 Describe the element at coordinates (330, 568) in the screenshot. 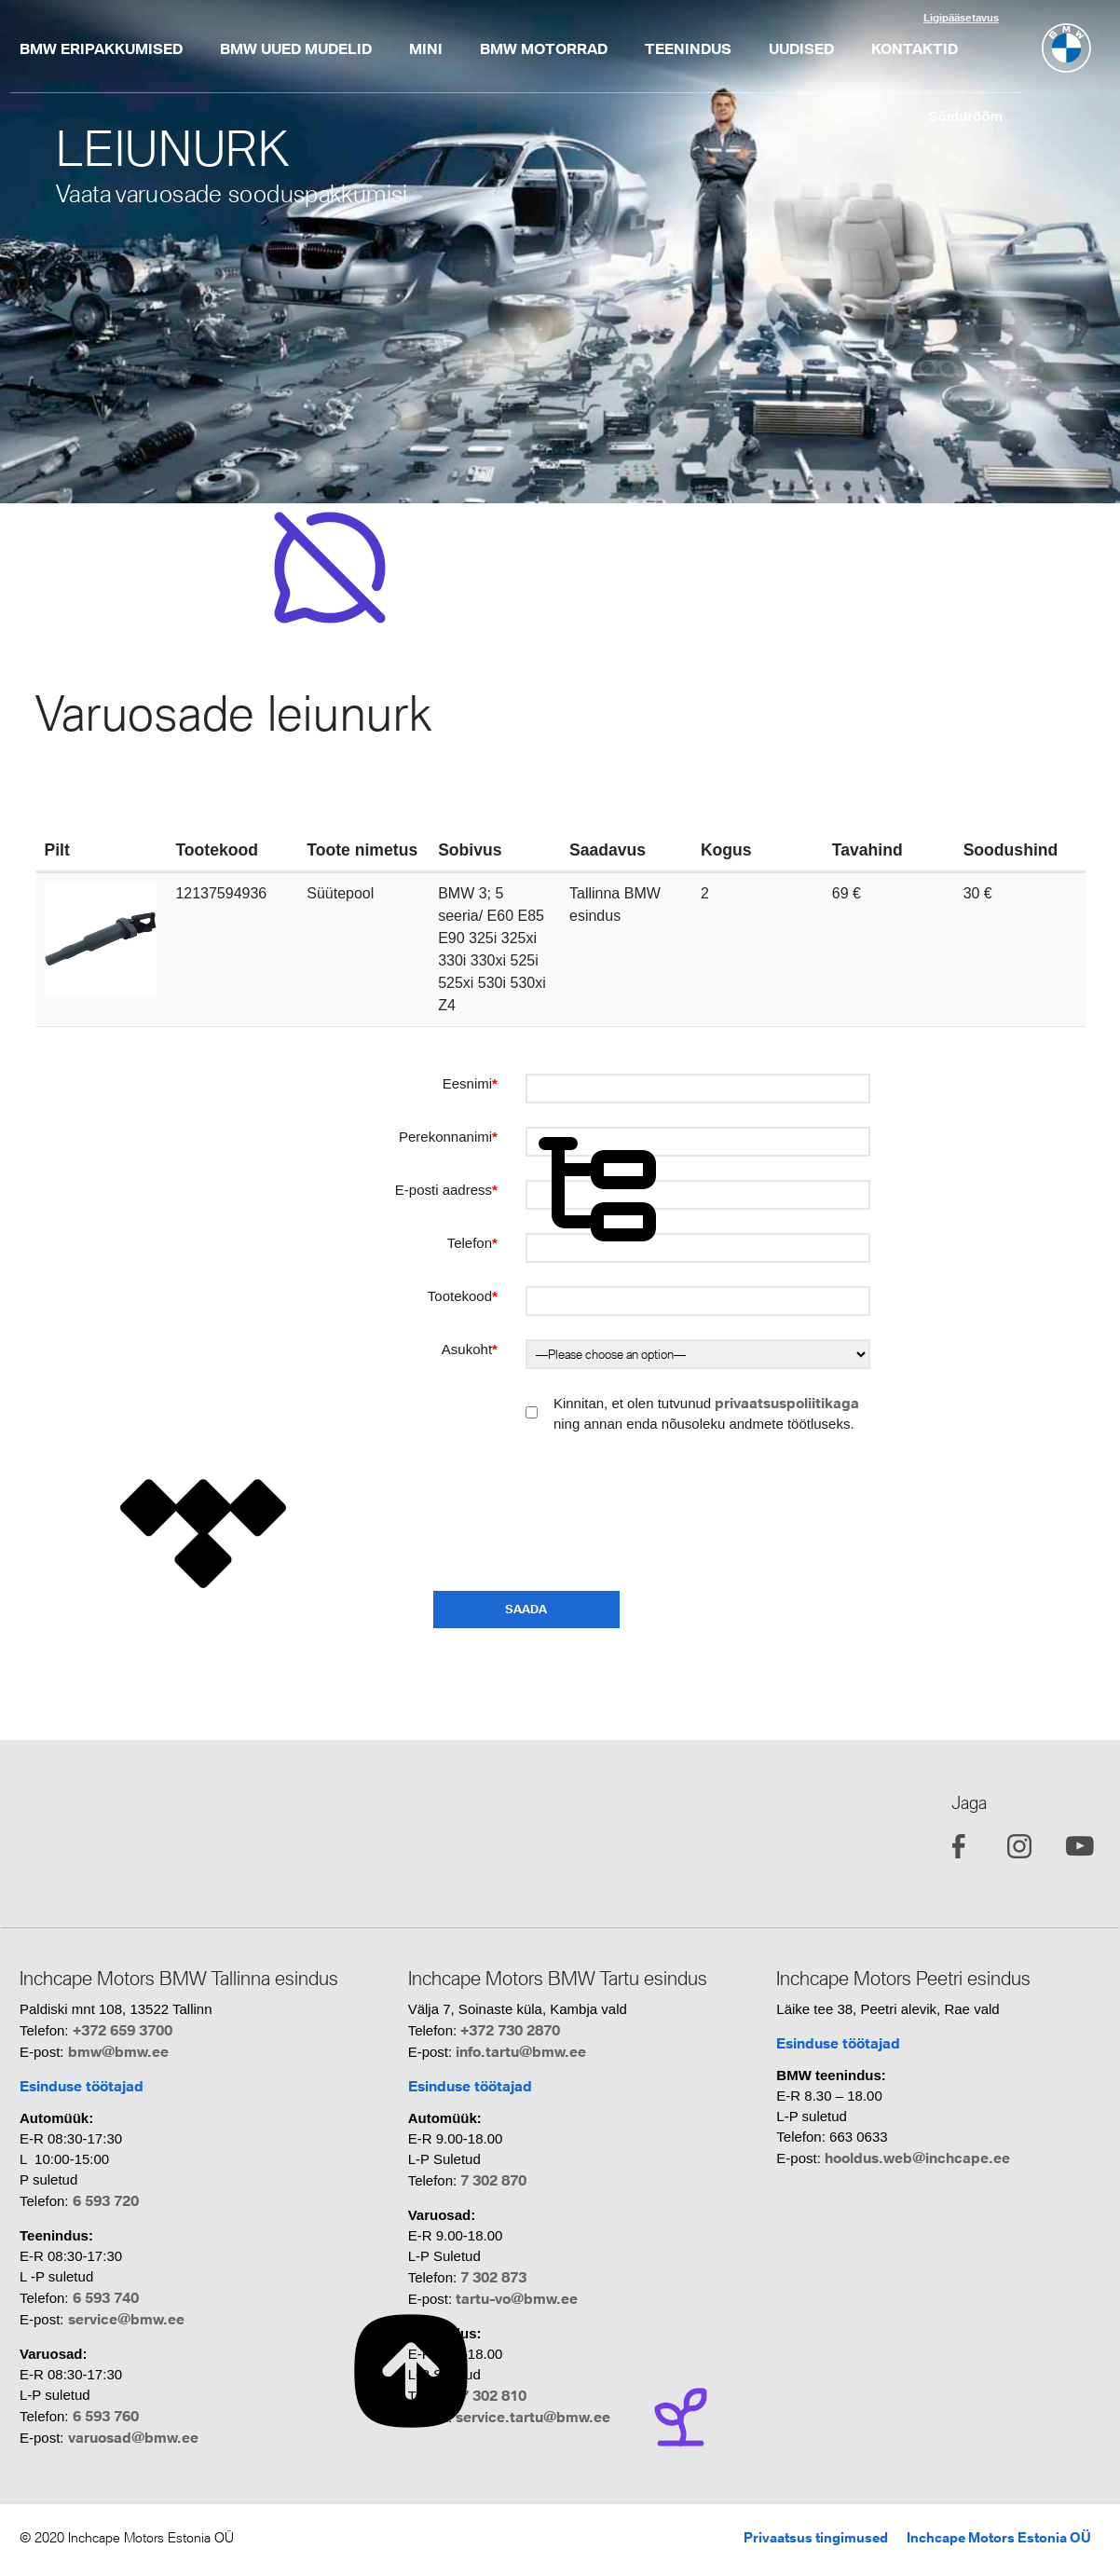

I see `mute or disable chat notifications` at that location.